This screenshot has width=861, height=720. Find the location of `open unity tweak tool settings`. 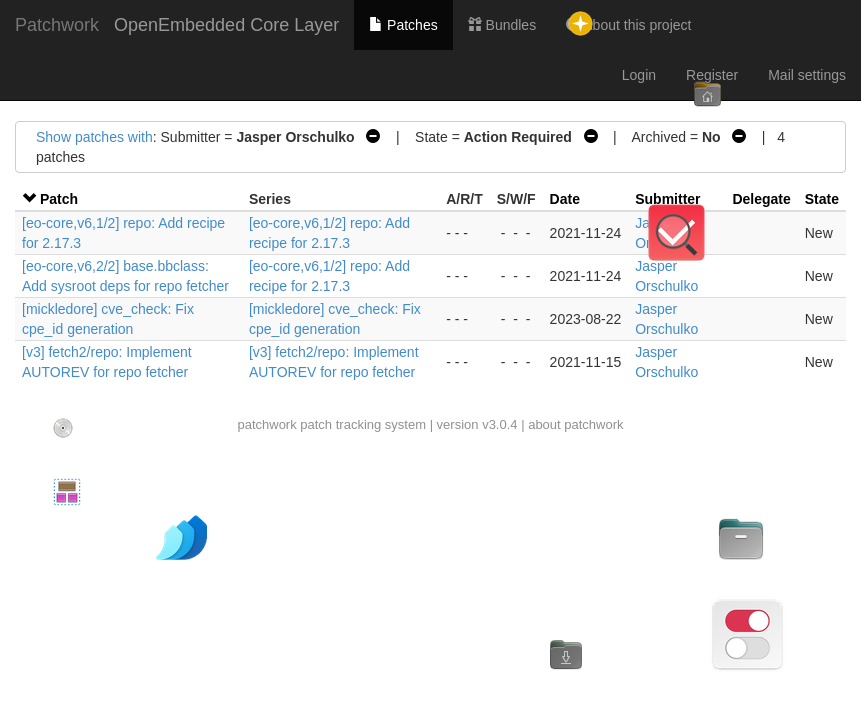

open unity tweak tool settings is located at coordinates (747, 634).